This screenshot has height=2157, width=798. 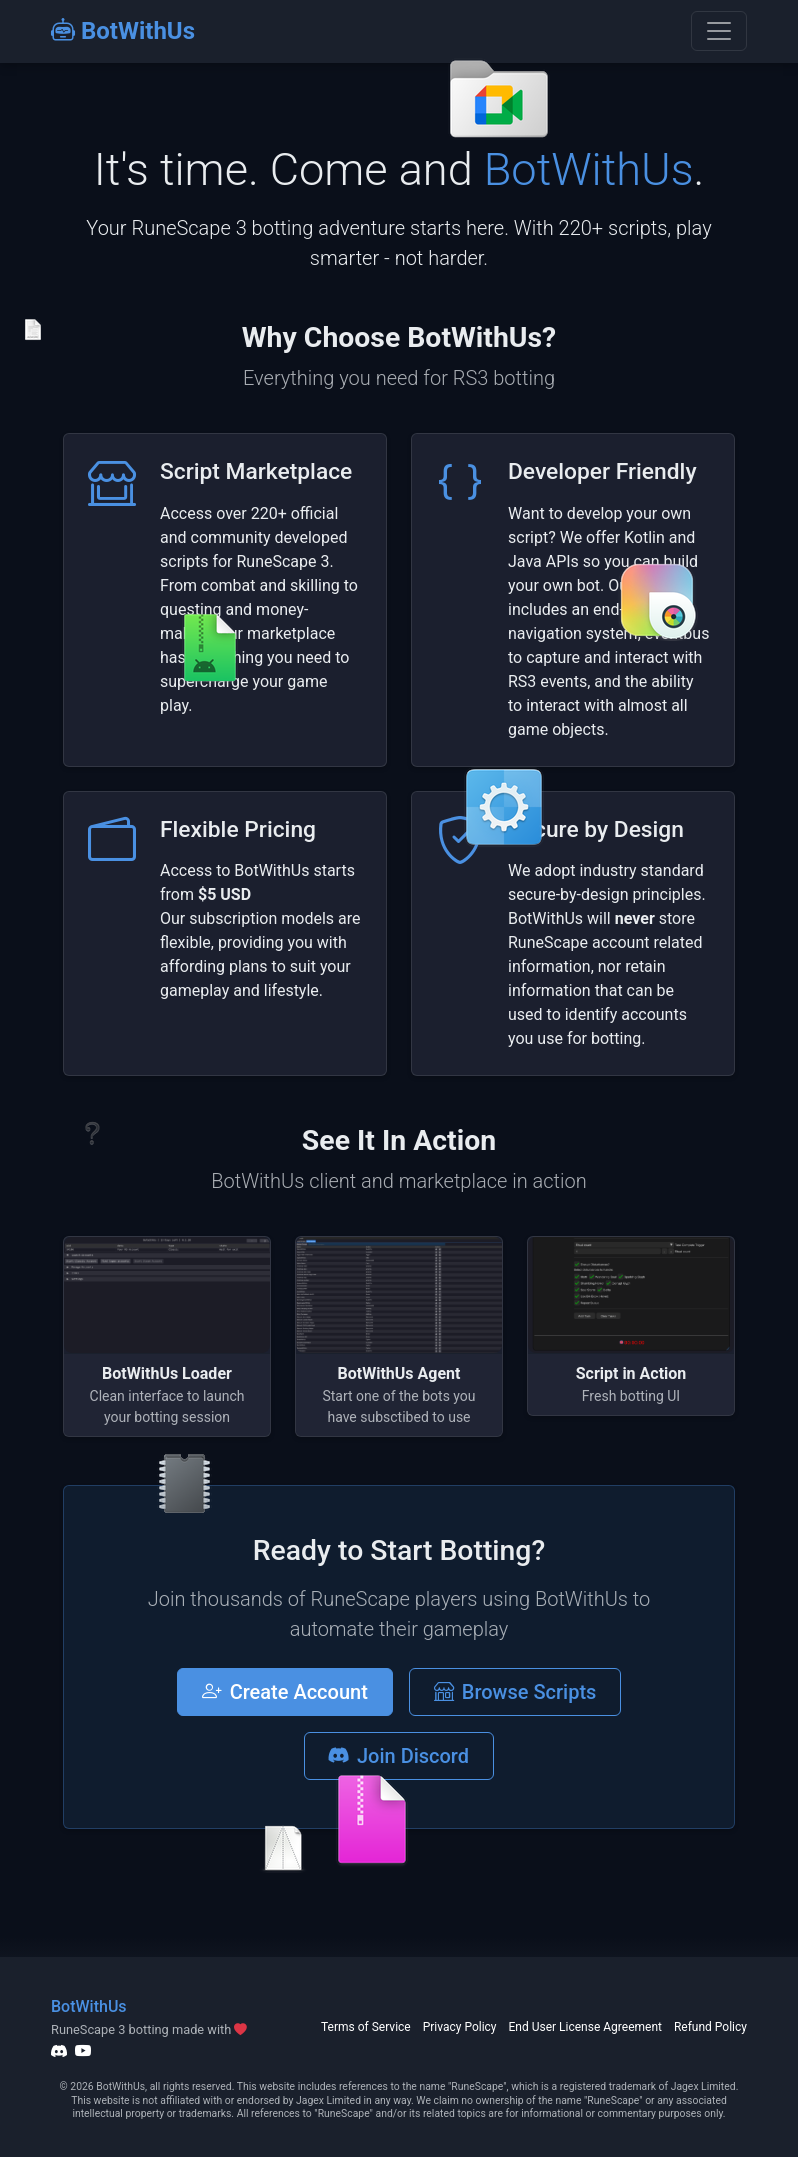 What do you see at coordinates (210, 649) in the screenshot?
I see `an android application package file` at bounding box center [210, 649].